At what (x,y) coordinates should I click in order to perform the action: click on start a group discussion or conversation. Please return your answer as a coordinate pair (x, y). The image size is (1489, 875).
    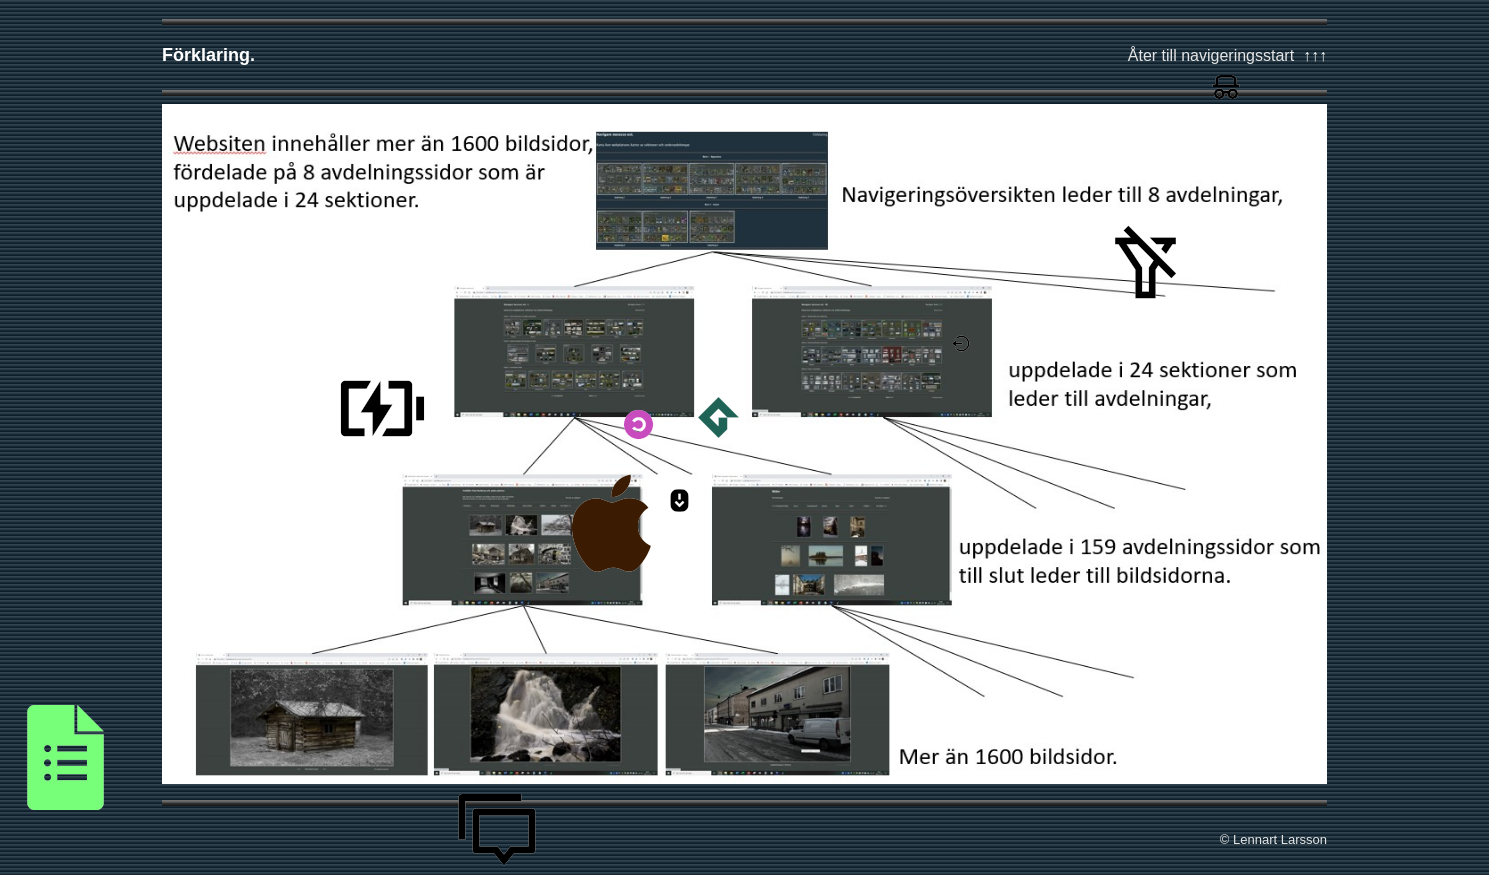
    Looking at the image, I should click on (497, 829).